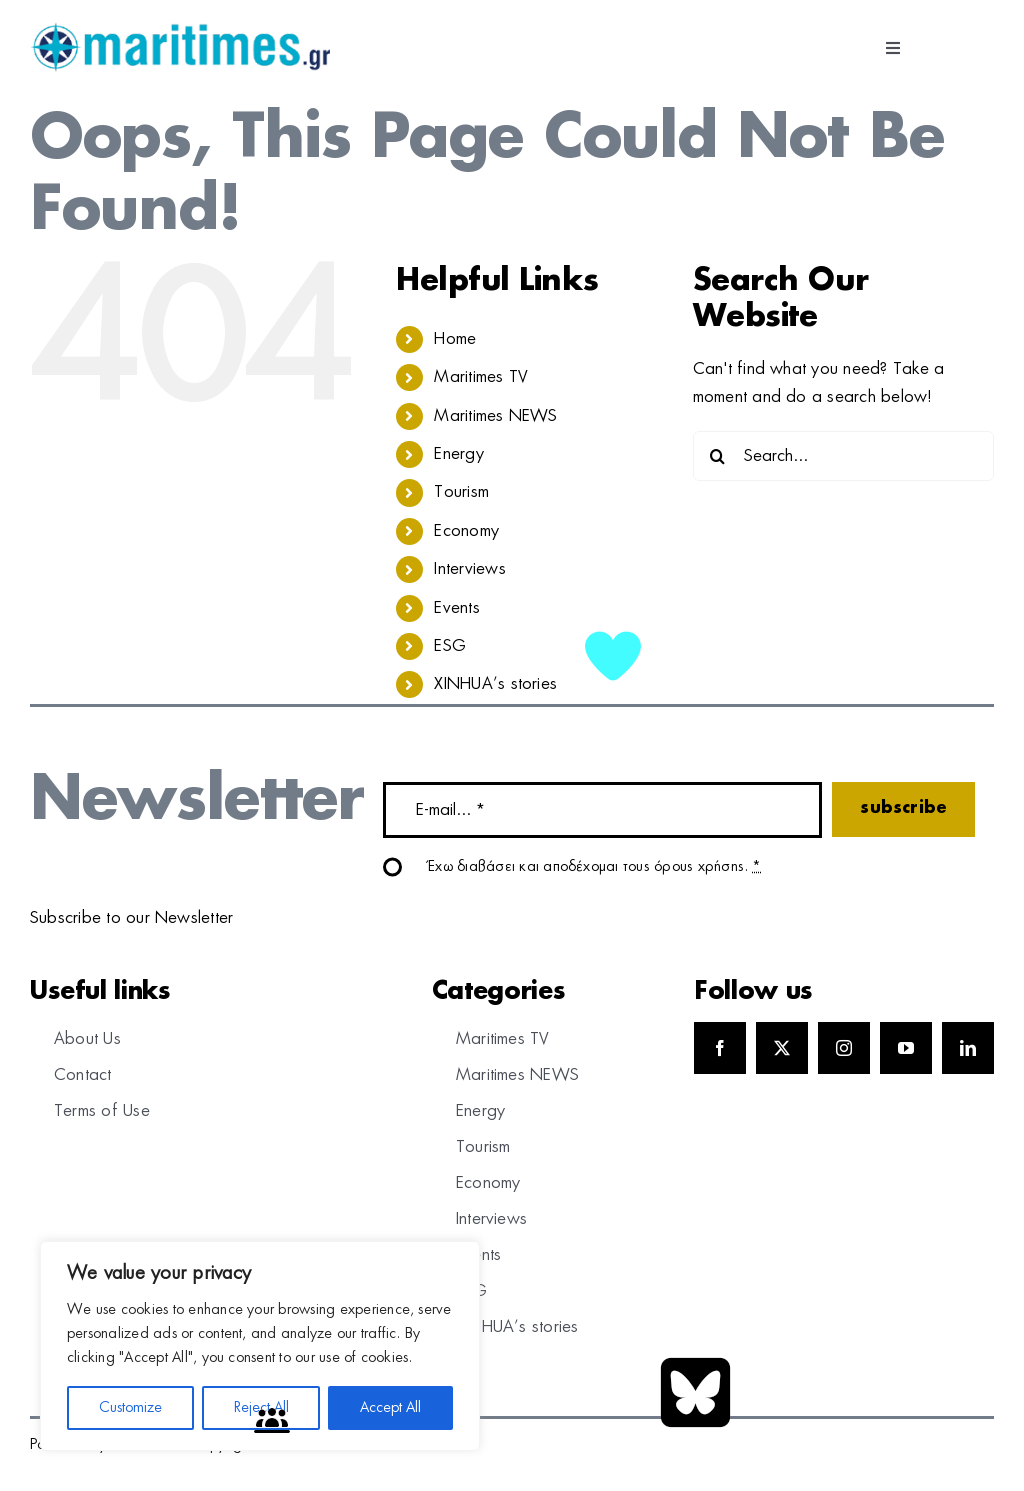 This screenshot has width=1024, height=1491. I want to click on view all team members or users, so click(272, 1420).